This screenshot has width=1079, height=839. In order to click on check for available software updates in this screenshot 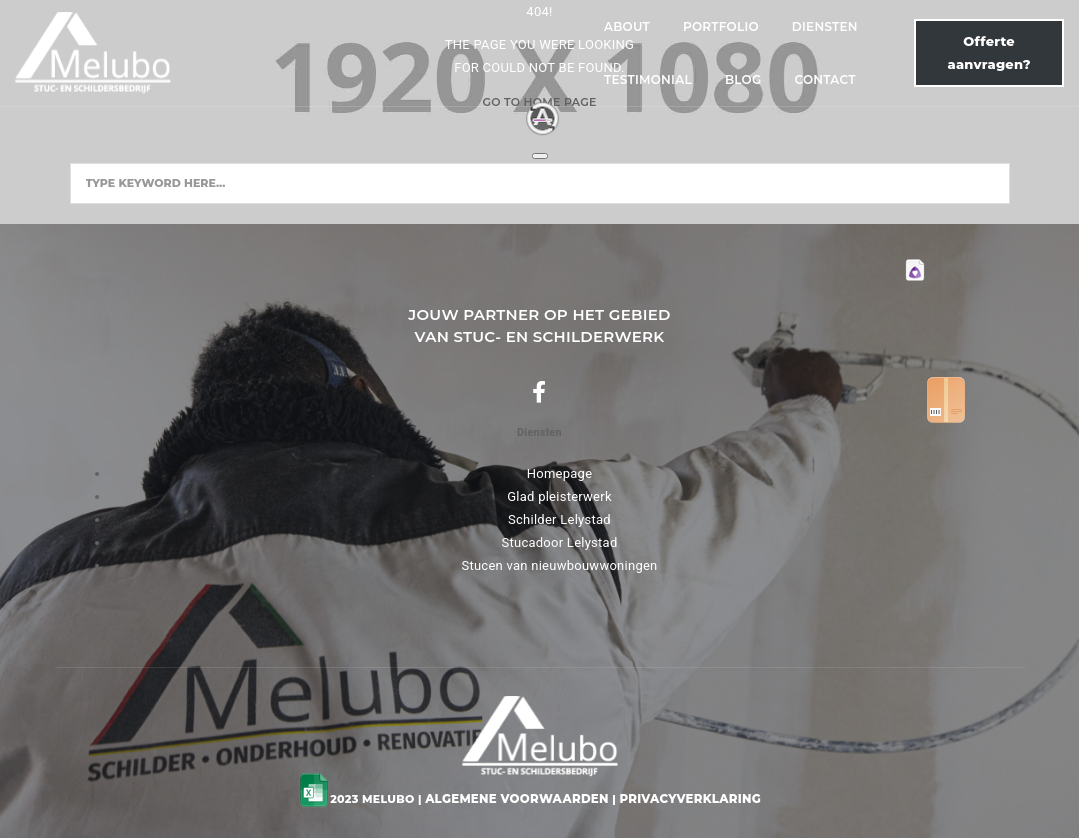, I will do `click(542, 118)`.